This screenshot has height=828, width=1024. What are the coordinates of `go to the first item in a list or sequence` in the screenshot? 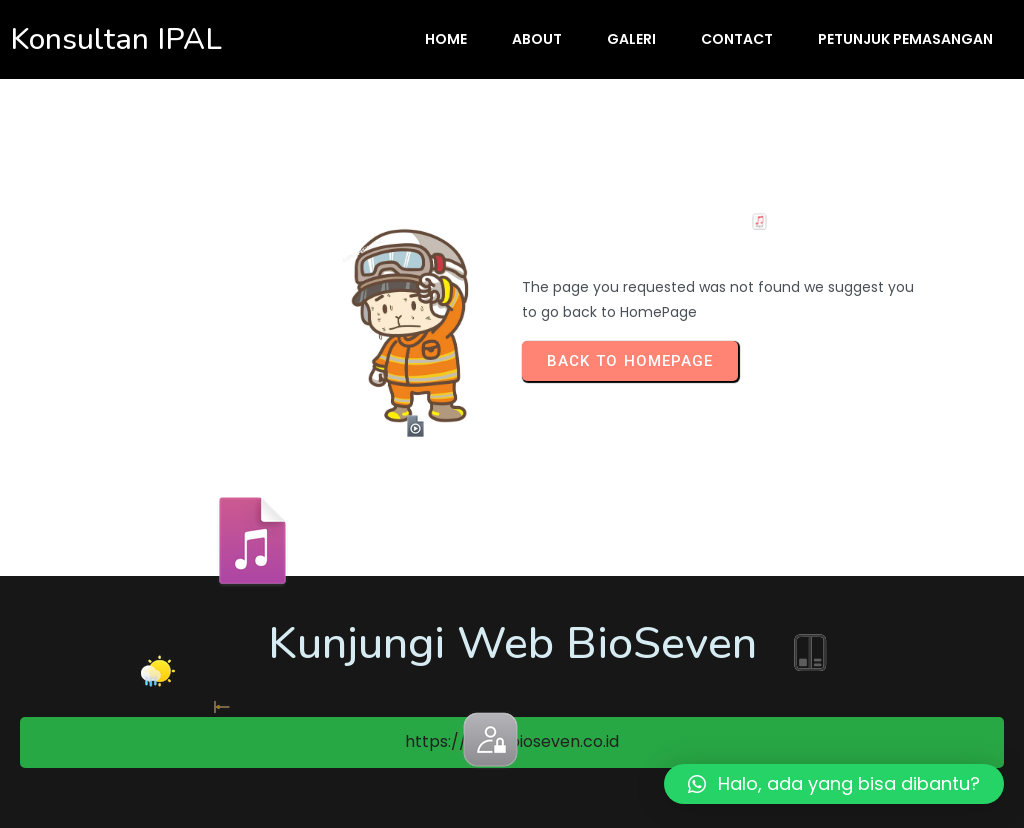 It's located at (222, 707).